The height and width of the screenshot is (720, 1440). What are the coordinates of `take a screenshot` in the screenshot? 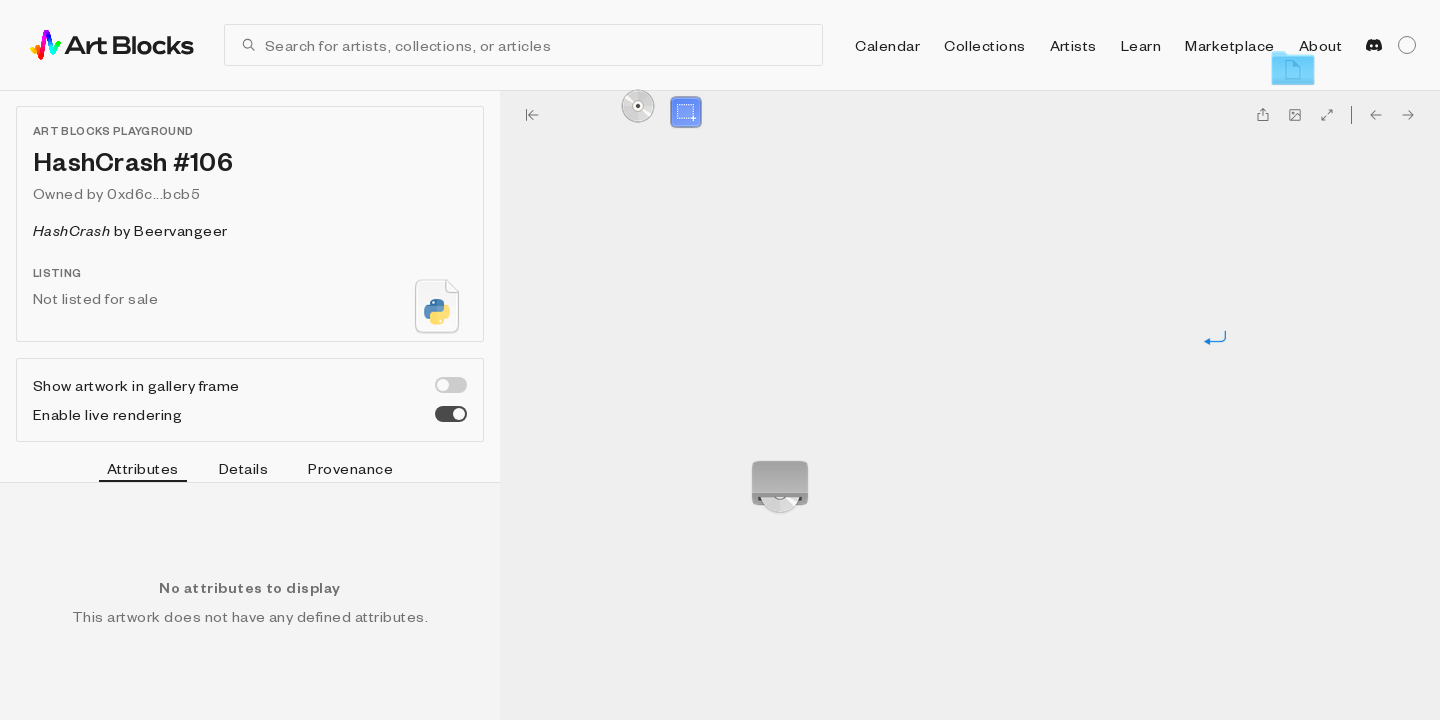 It's located at (686, 112).